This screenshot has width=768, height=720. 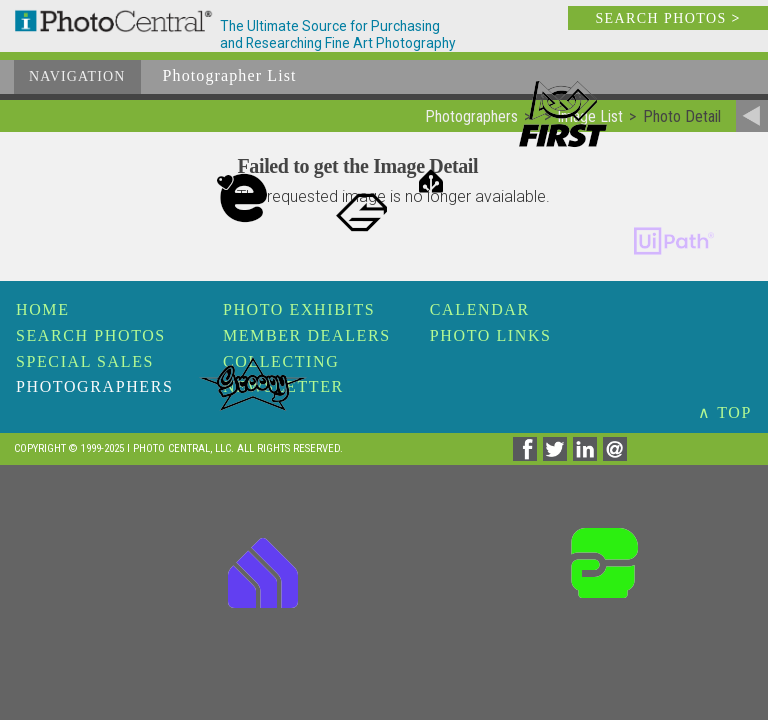 What do you see at coordinates (431, 181) in the screenshot?
I see `open Home Assistant app` at bounding box center [431, 181].